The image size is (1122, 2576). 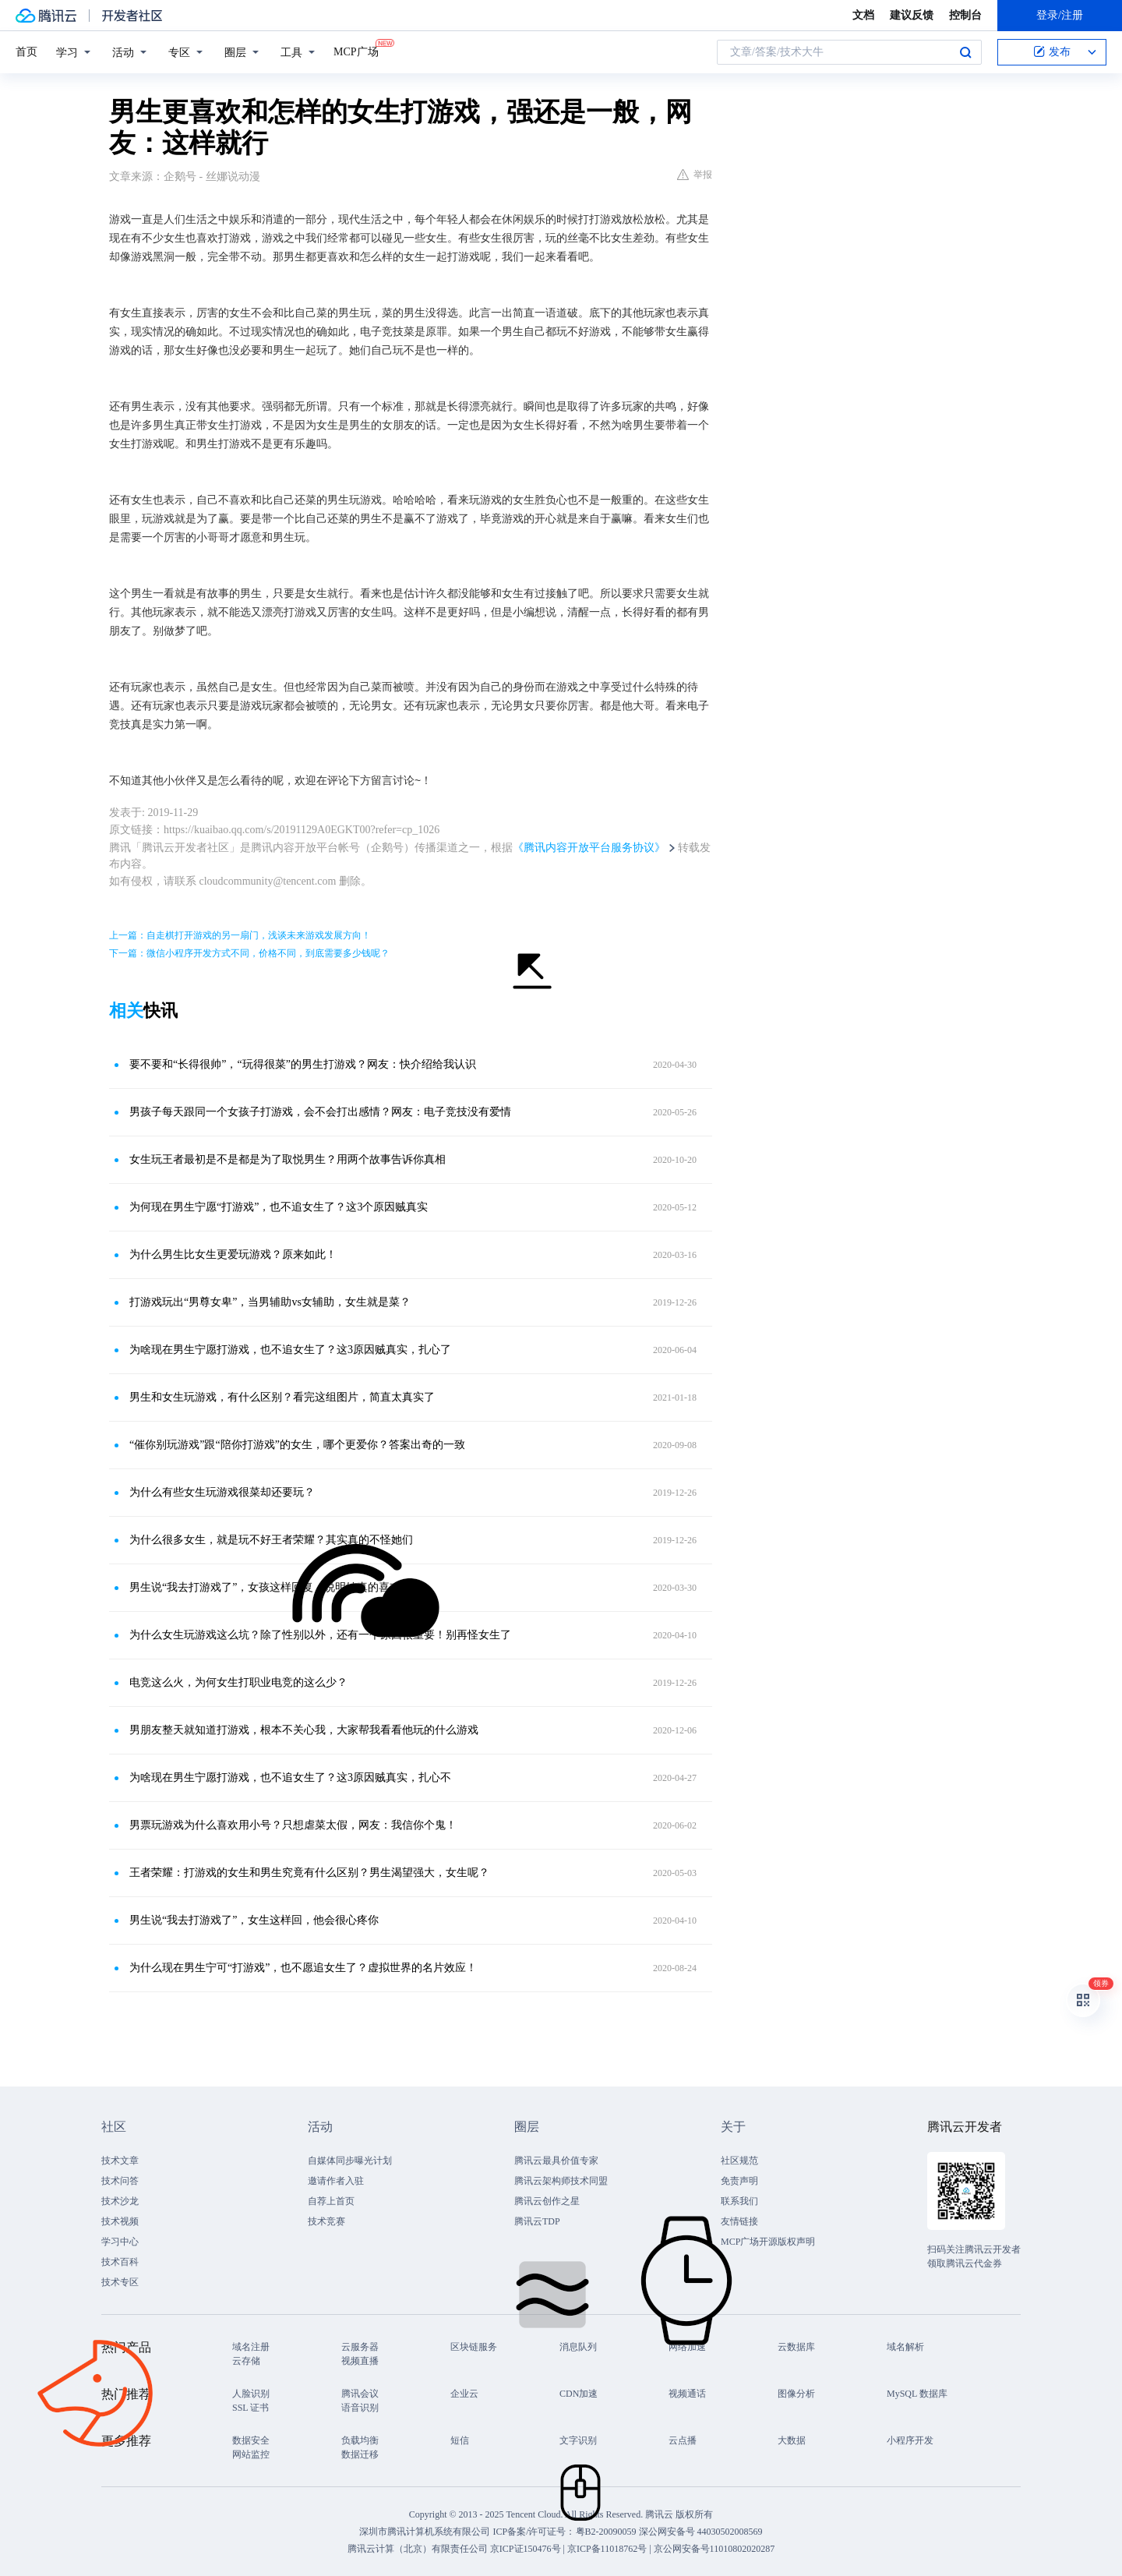 What do you see at coordinates (365, 1588) in the screenshot?
I see `view weather forecast` at bounding box center [365, 1588].